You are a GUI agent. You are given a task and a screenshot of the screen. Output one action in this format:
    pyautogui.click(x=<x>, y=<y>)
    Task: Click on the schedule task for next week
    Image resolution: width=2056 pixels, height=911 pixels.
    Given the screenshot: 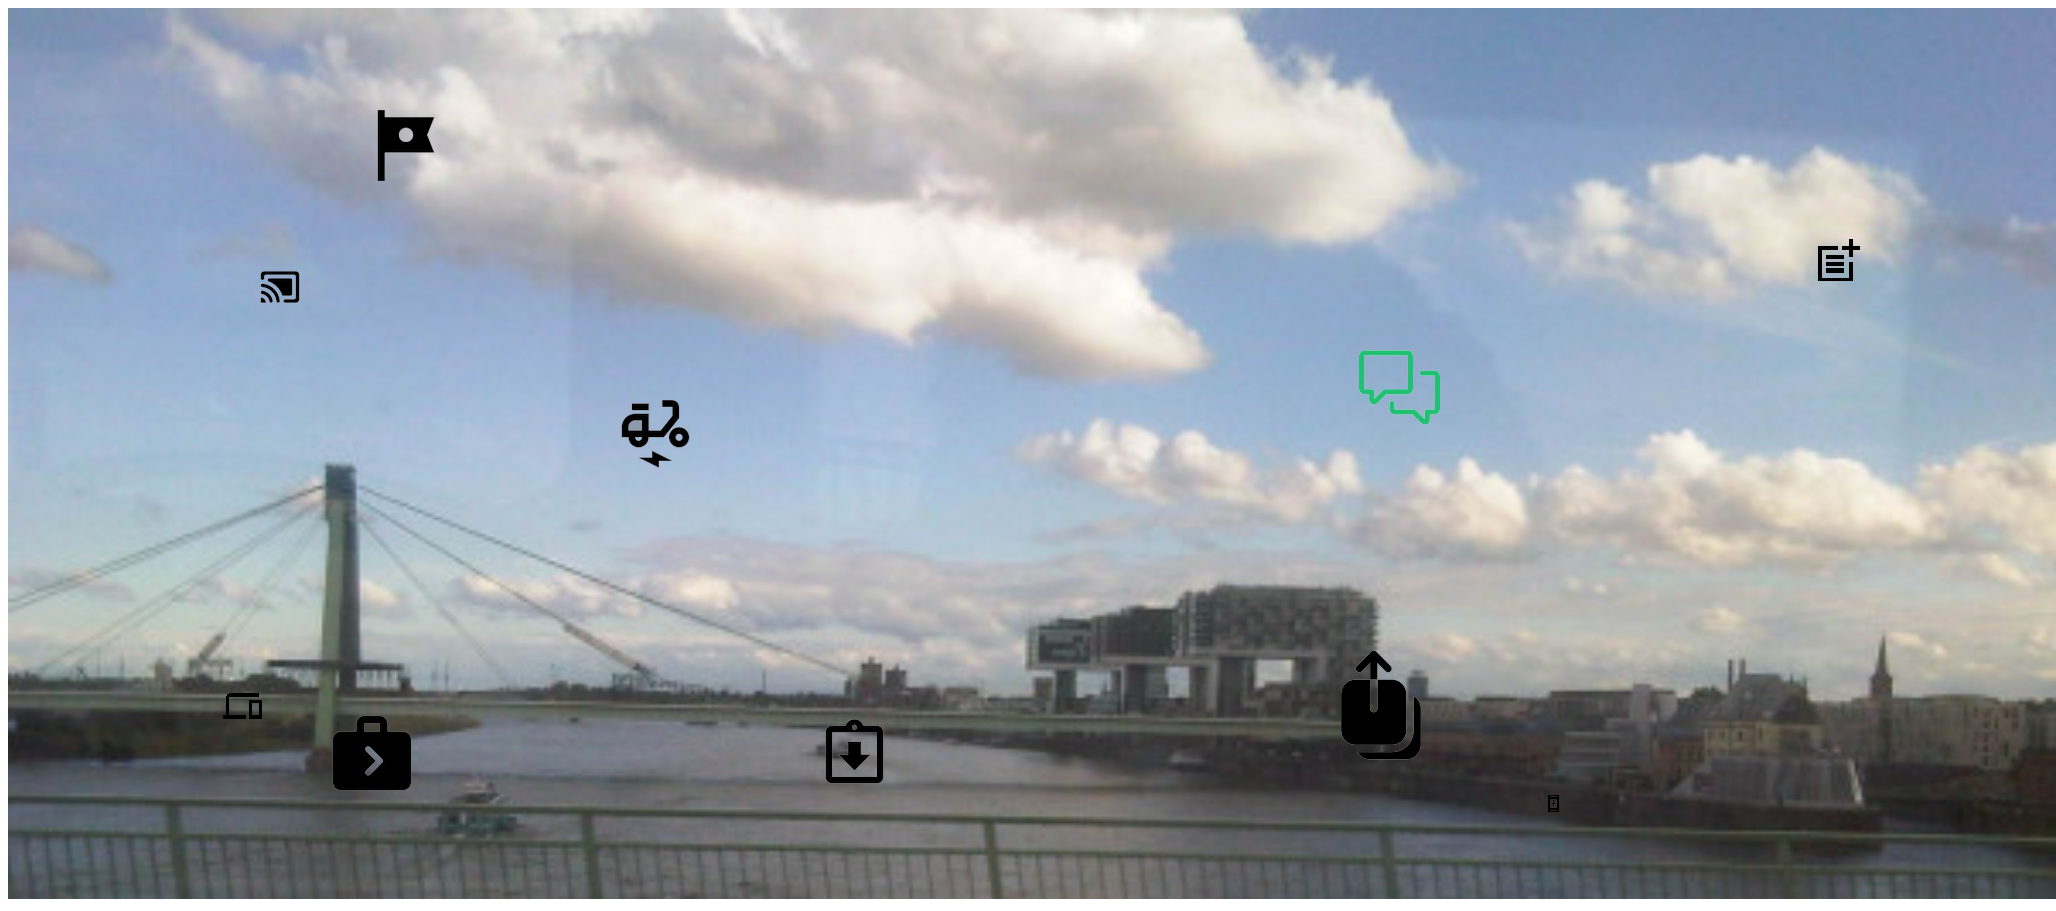 What is the action you would take?
    pyautogui.click(x=372, y=751)
    